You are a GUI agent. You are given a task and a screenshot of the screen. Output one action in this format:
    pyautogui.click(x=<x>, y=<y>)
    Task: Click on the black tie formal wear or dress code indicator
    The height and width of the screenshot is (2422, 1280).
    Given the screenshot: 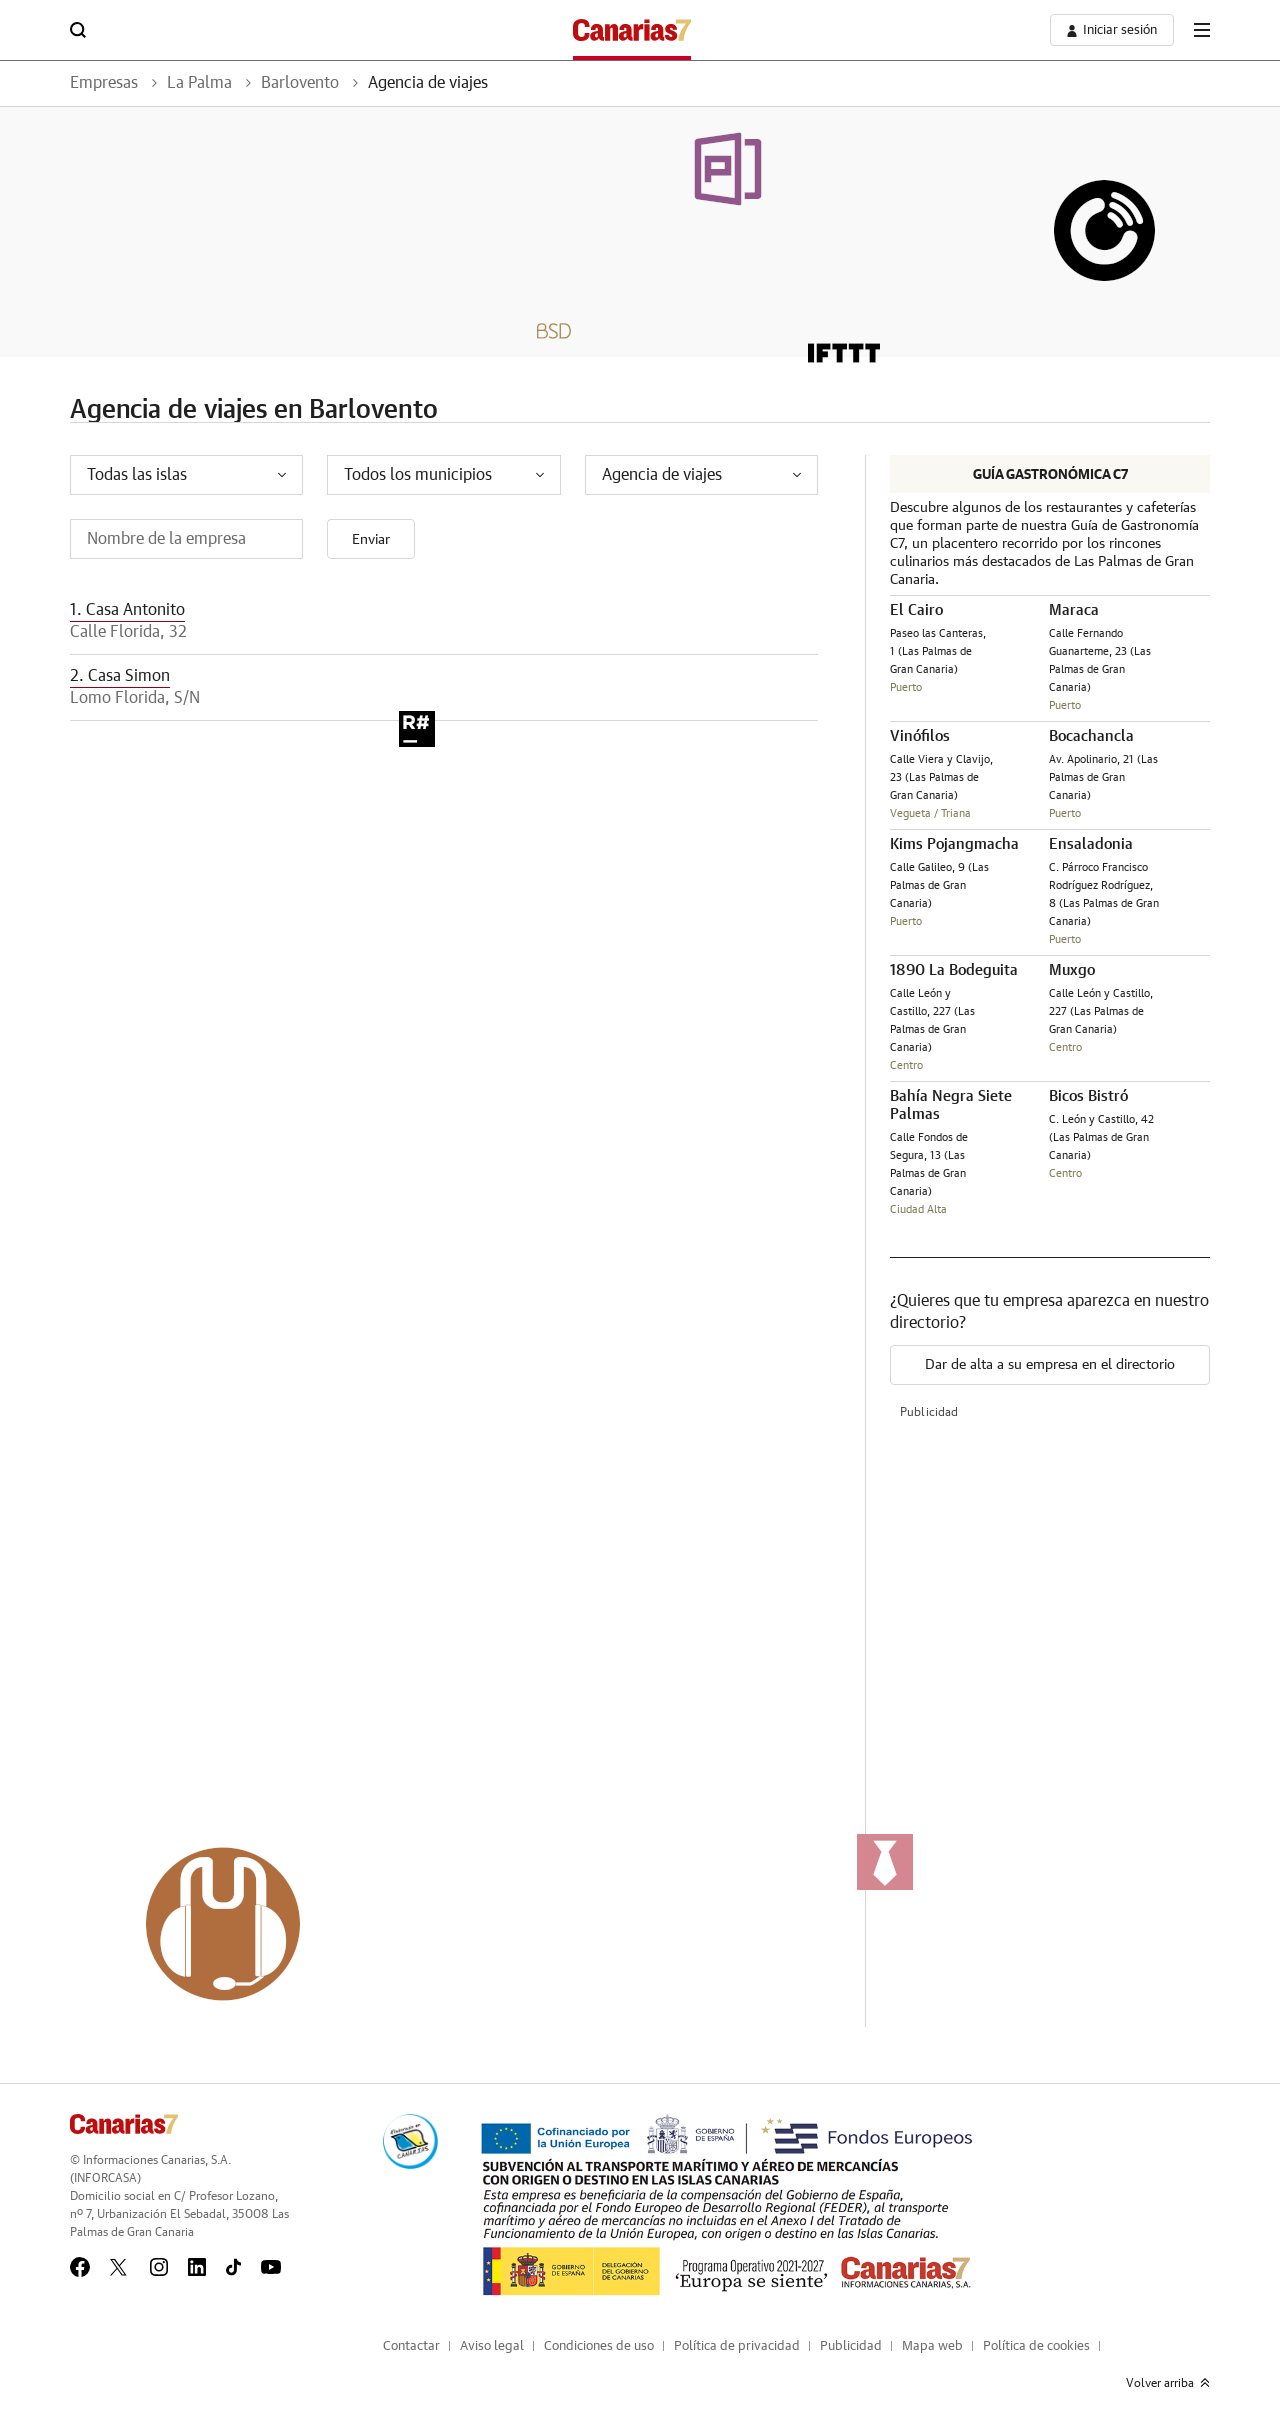 What is the action you would take?
    pyautogui.click(x=885, y=1862)
    